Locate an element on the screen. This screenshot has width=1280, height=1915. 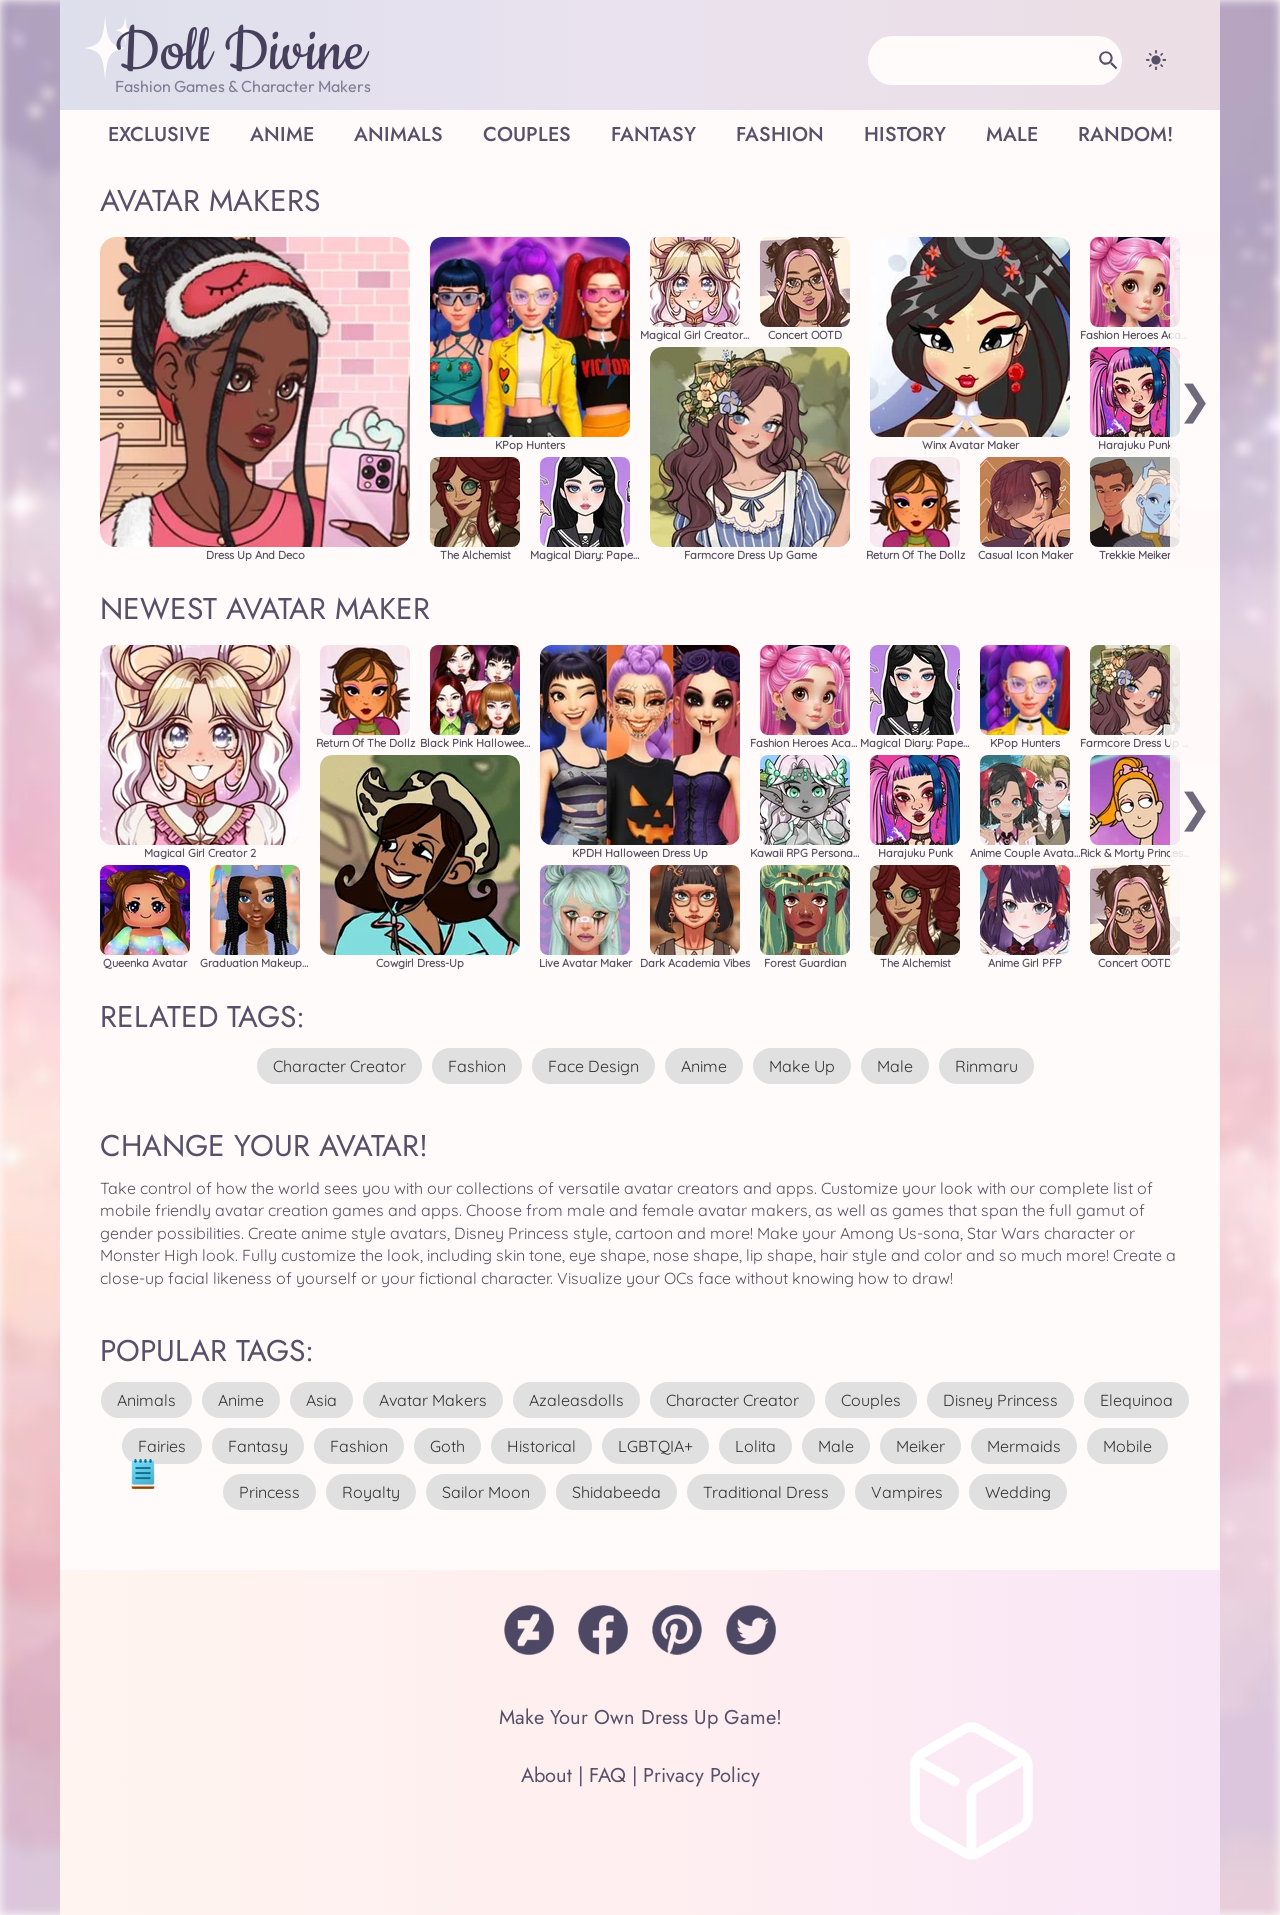
open notepad application is located at coordinates (143, 1474).